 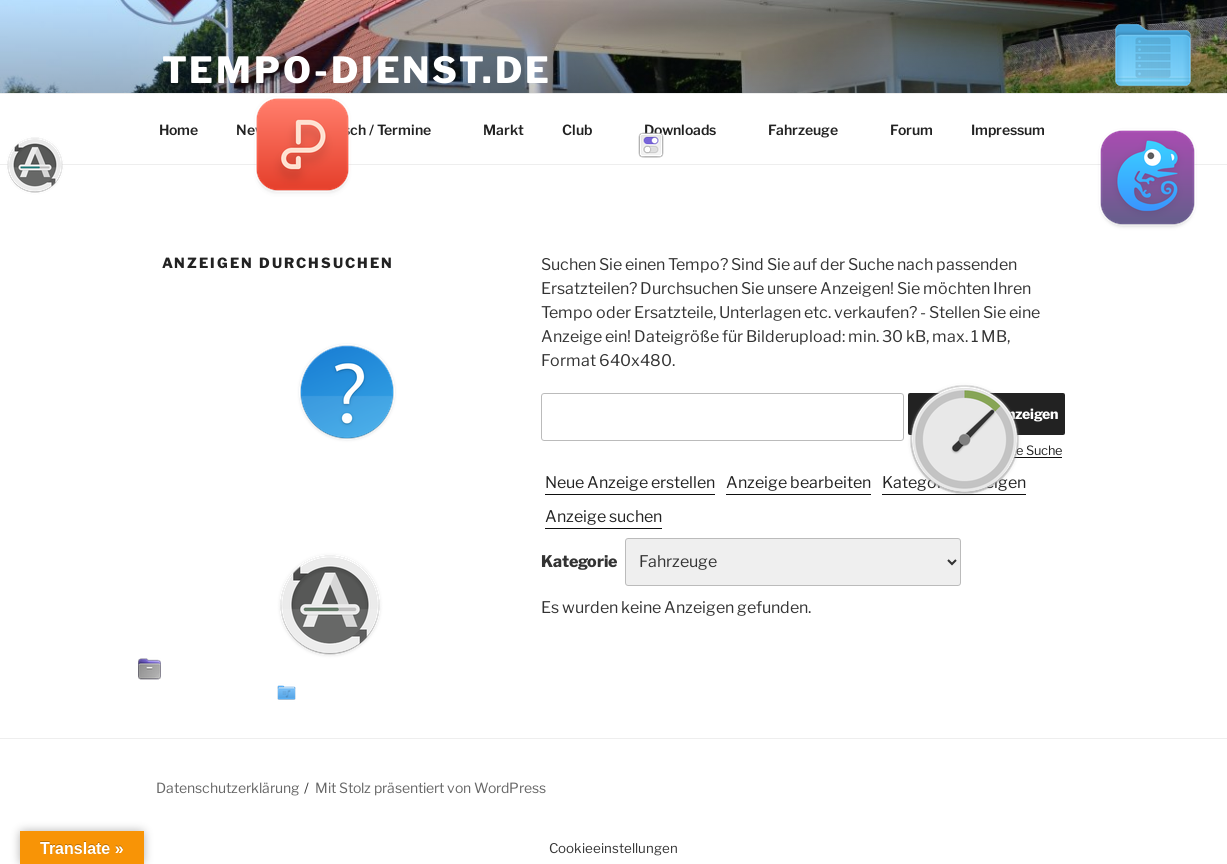 What do you see at coordinates (964, 439) in the screenshot?
I see `open sysprof system profiler application` at bounding box center [964, 439].